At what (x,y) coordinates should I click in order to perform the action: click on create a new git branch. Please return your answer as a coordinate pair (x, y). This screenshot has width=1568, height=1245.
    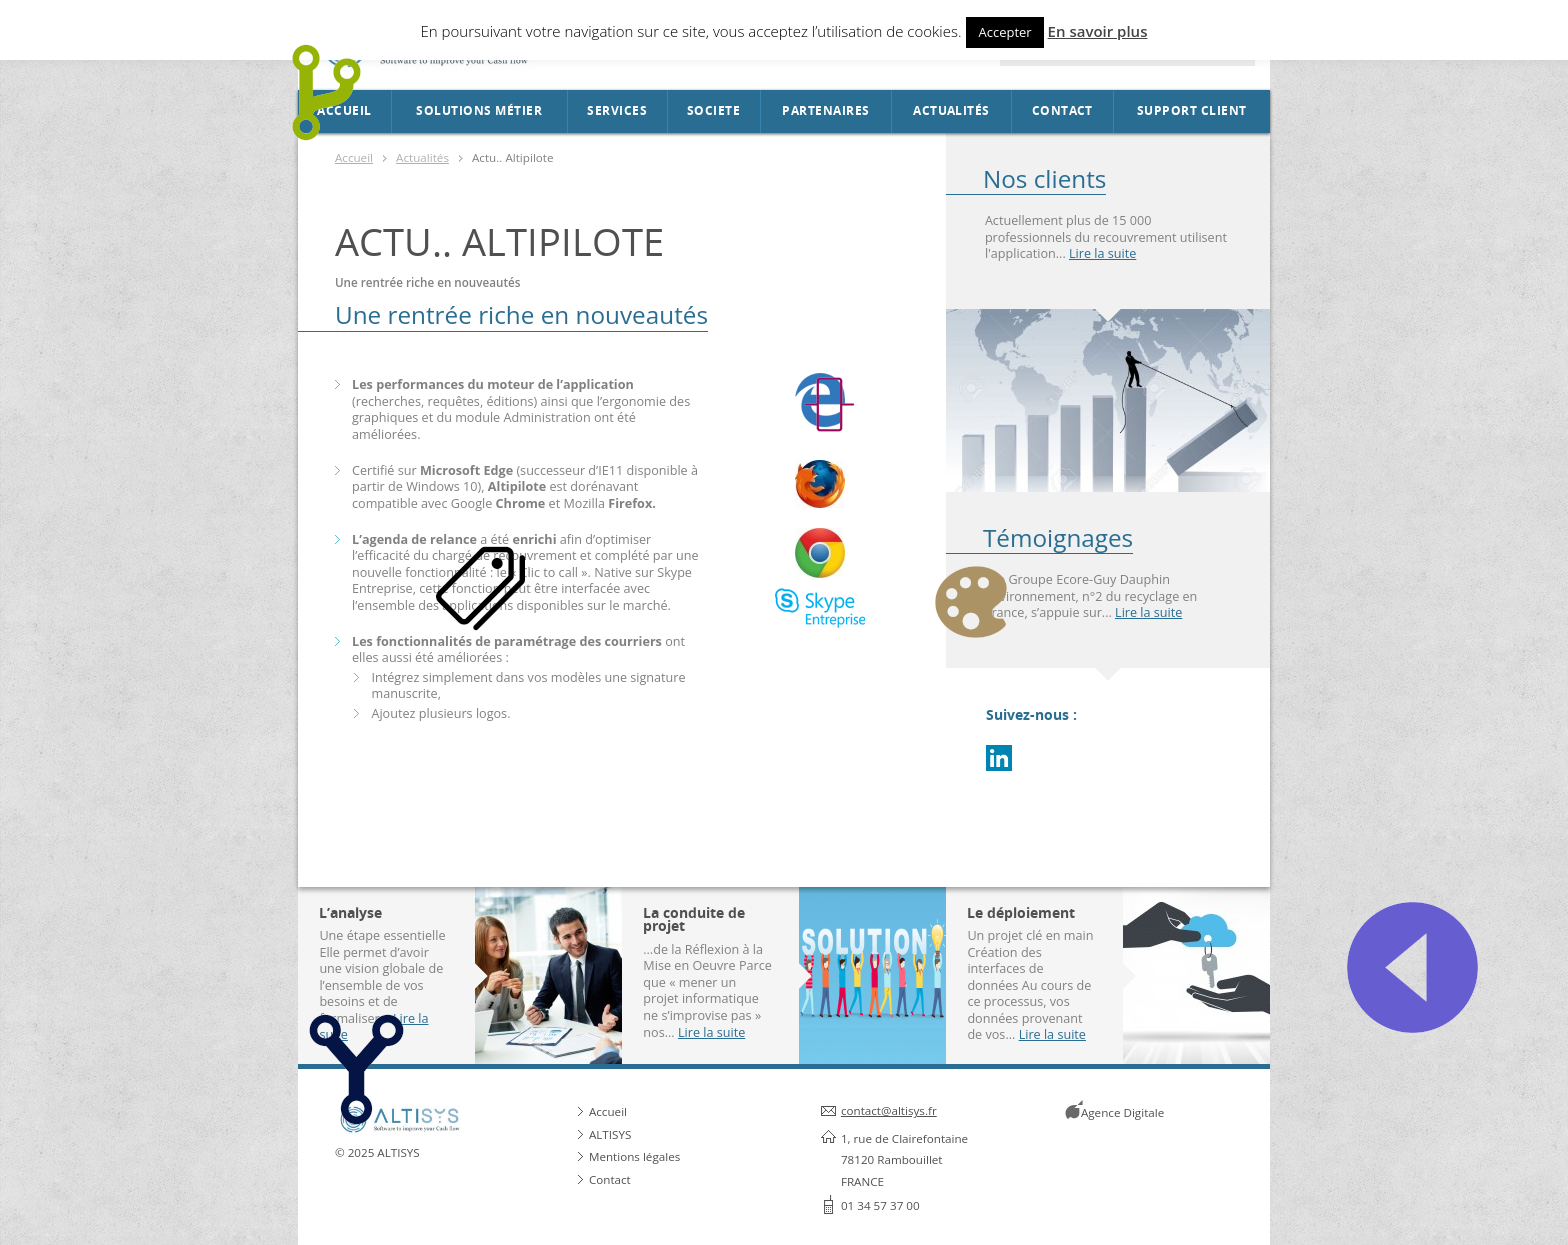
    Looking at the image, I should click on (326, 92).